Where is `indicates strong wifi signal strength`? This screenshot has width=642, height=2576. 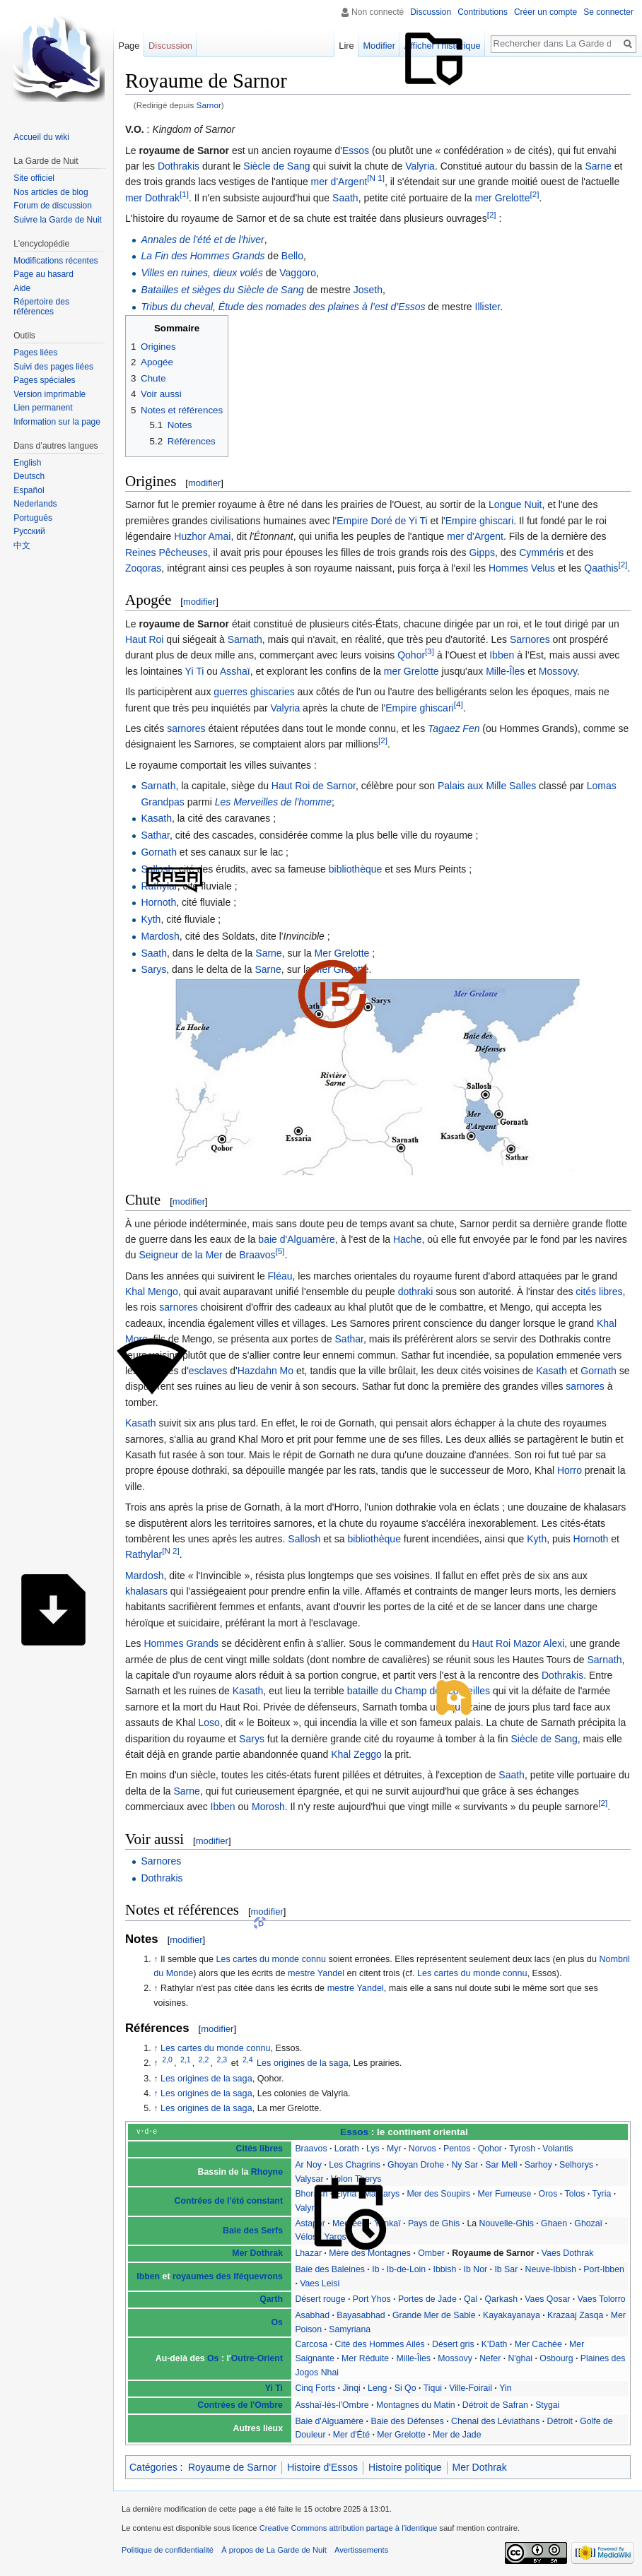
indicates strong wifi signal strength is located at coordinates (152, 1366).